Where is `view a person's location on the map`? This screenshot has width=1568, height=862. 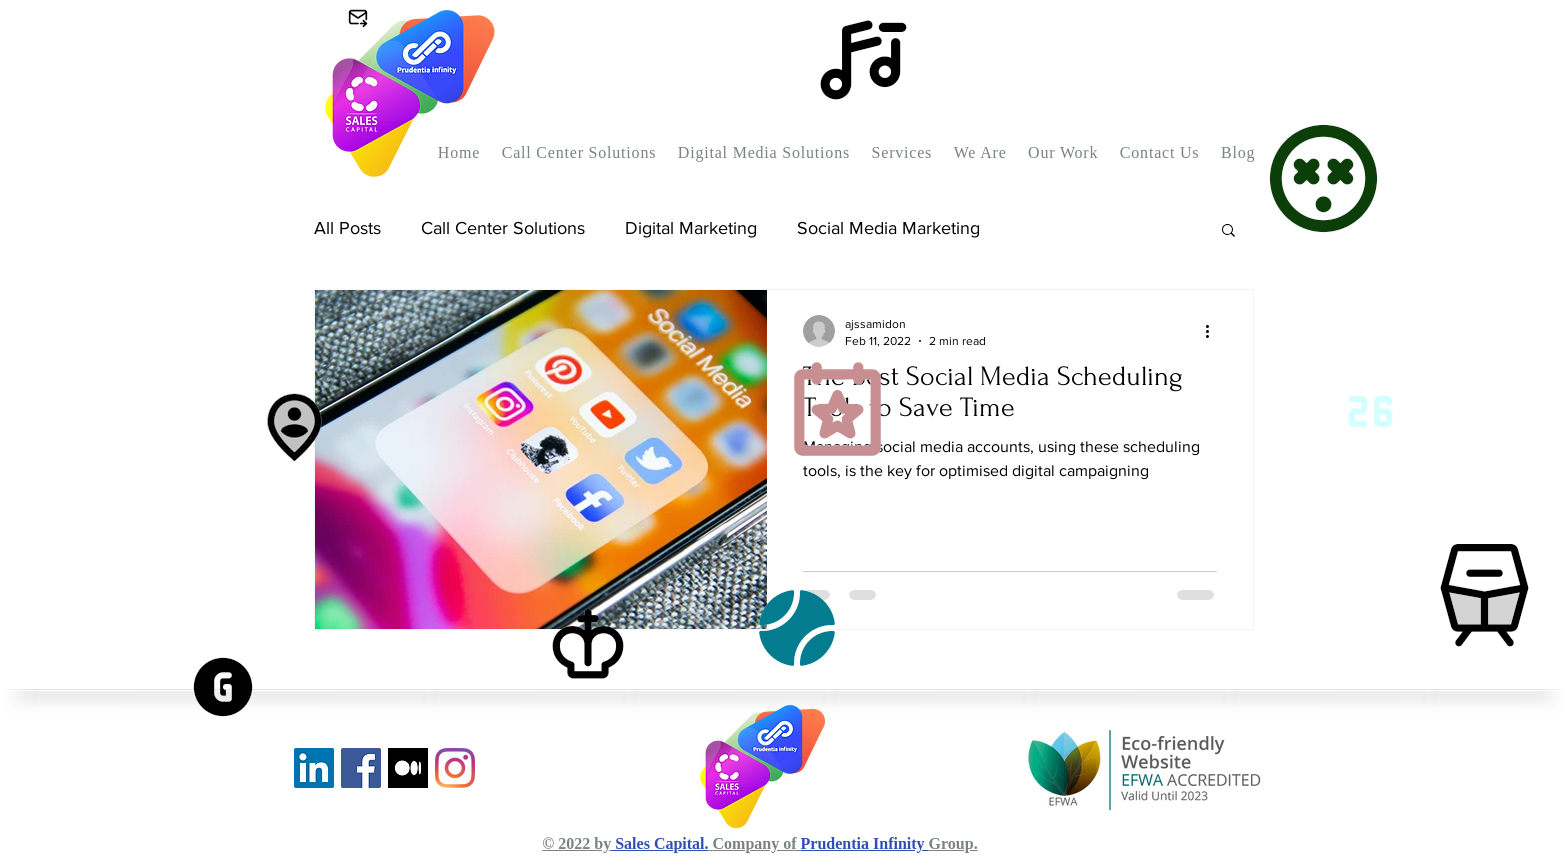 view a person's location on the map is located at coordinates (294, 427).